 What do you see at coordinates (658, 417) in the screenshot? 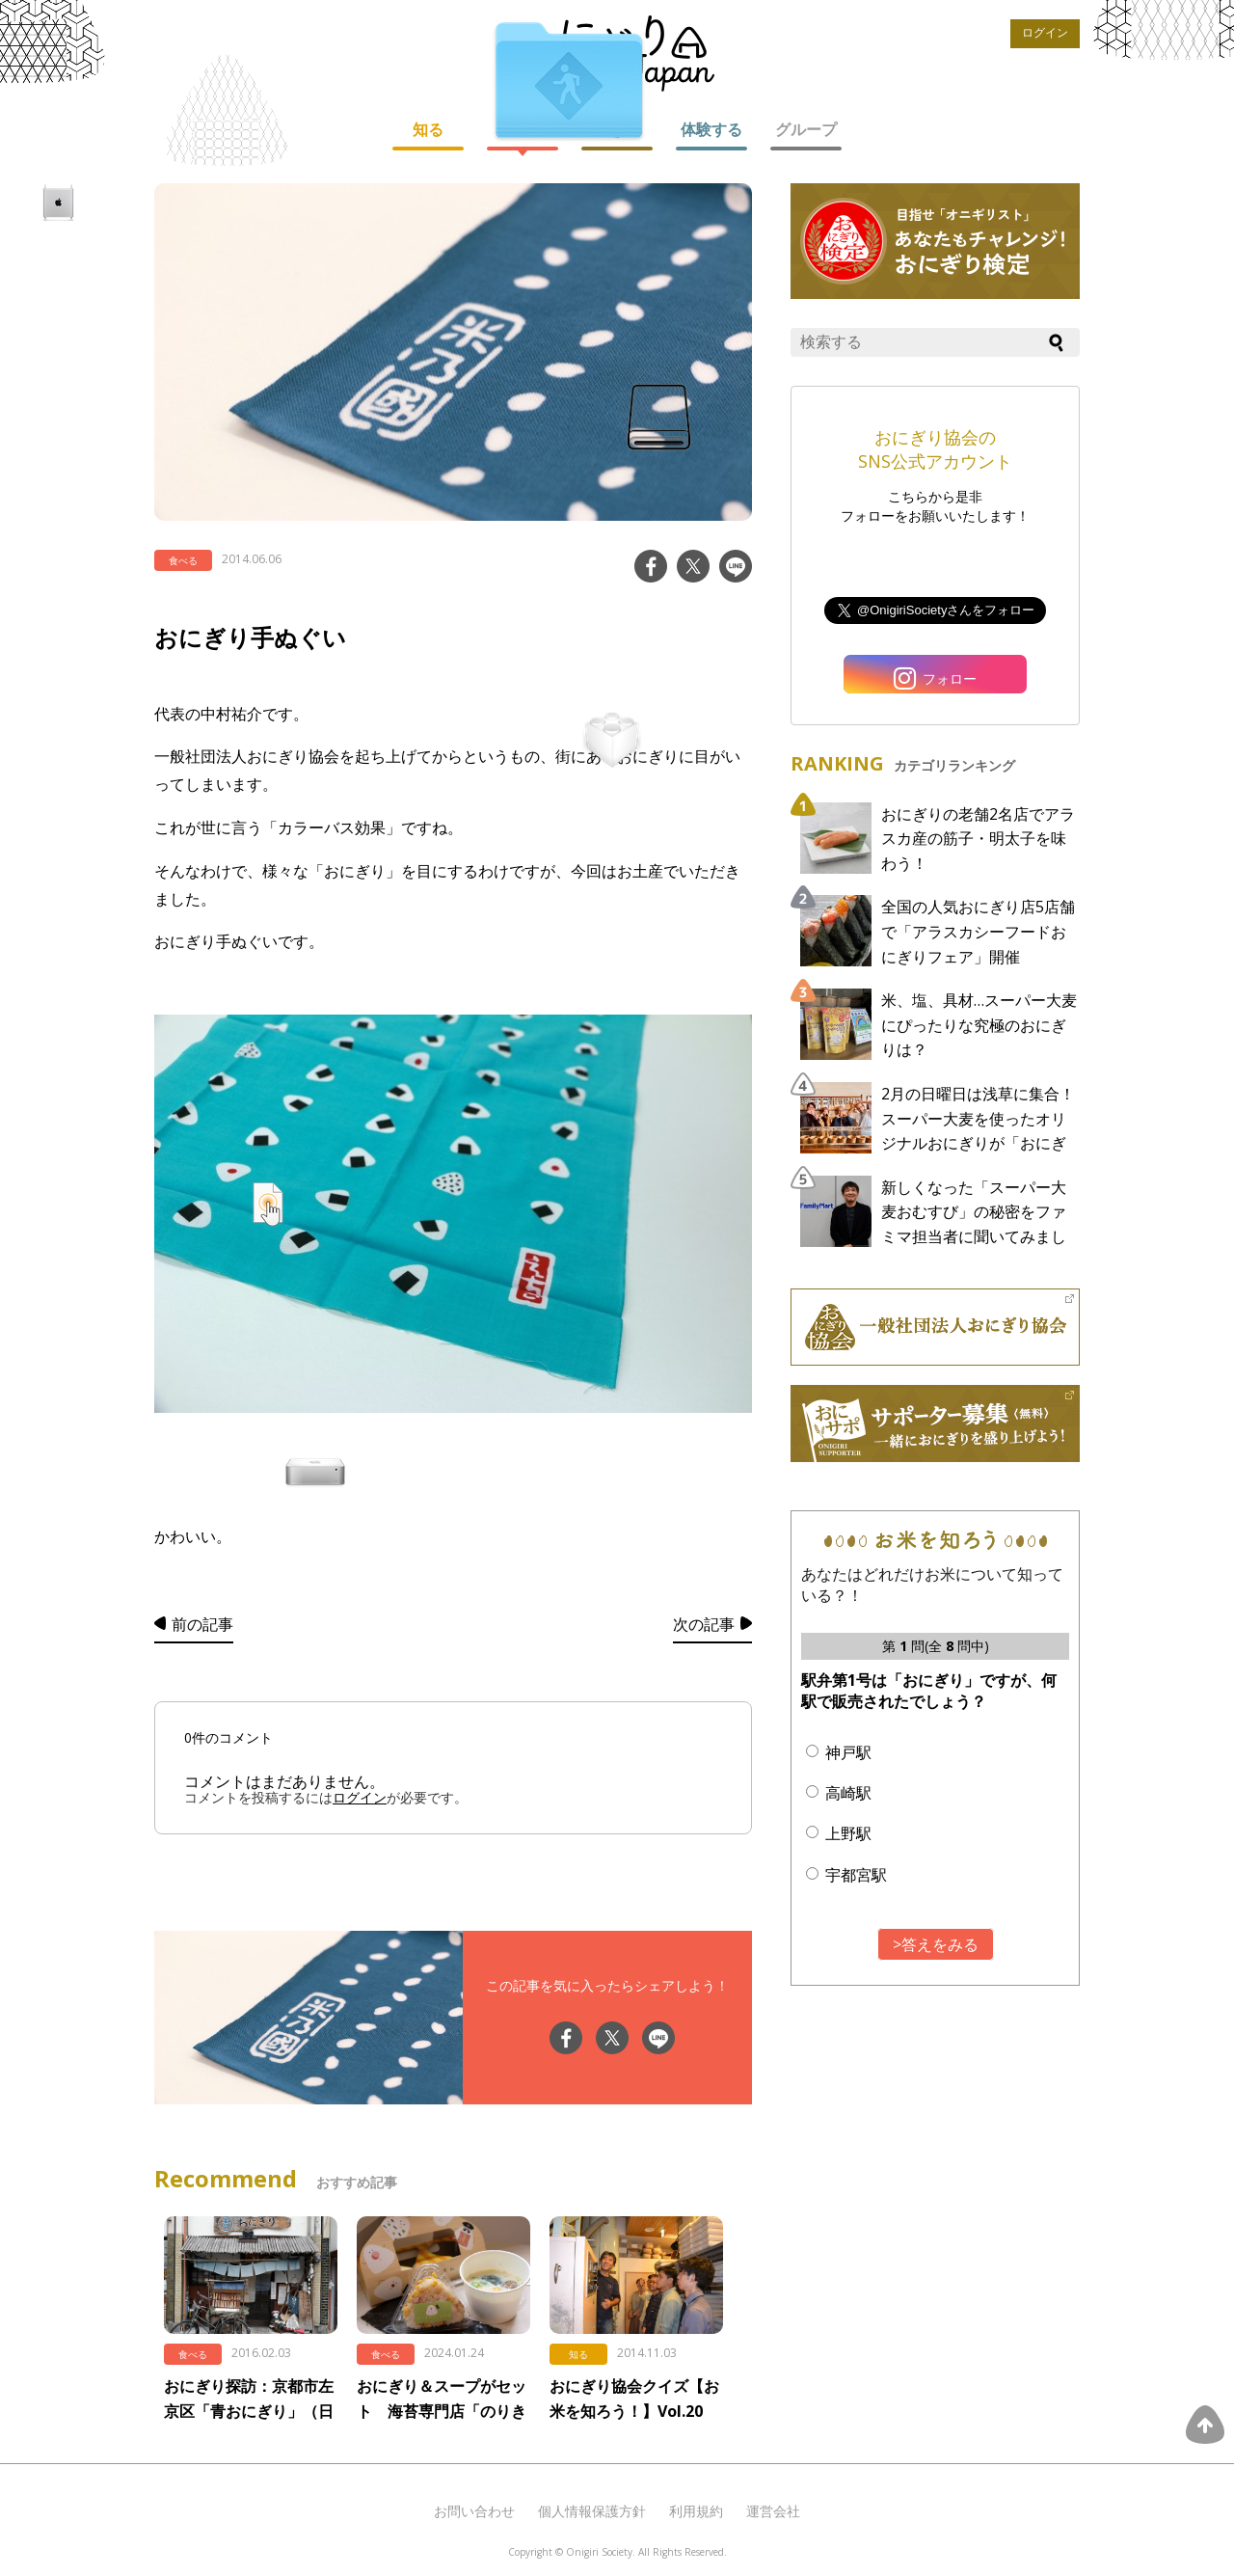
I see `access removable disk in sidebar` at bounding box center [658, 417].